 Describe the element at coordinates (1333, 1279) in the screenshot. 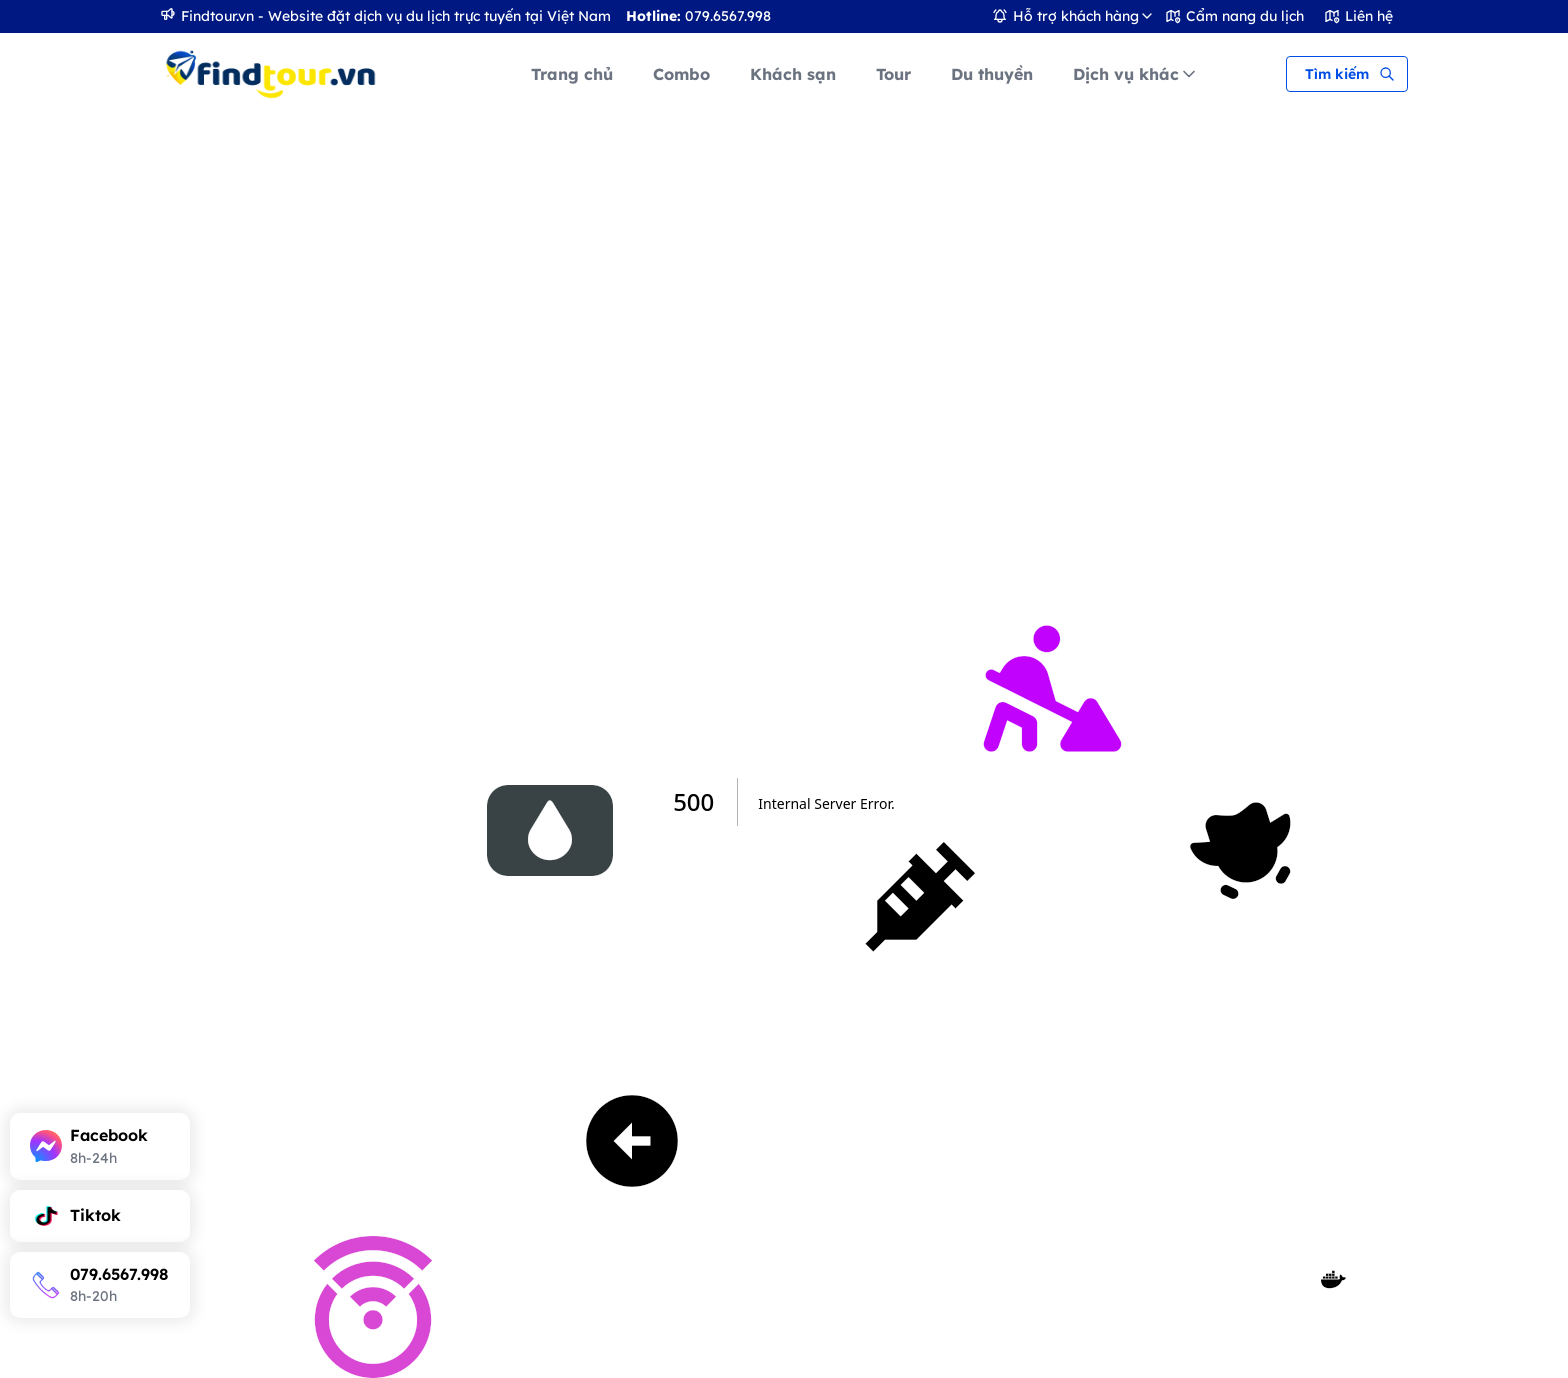

I see `docker container platform logo` at that location.